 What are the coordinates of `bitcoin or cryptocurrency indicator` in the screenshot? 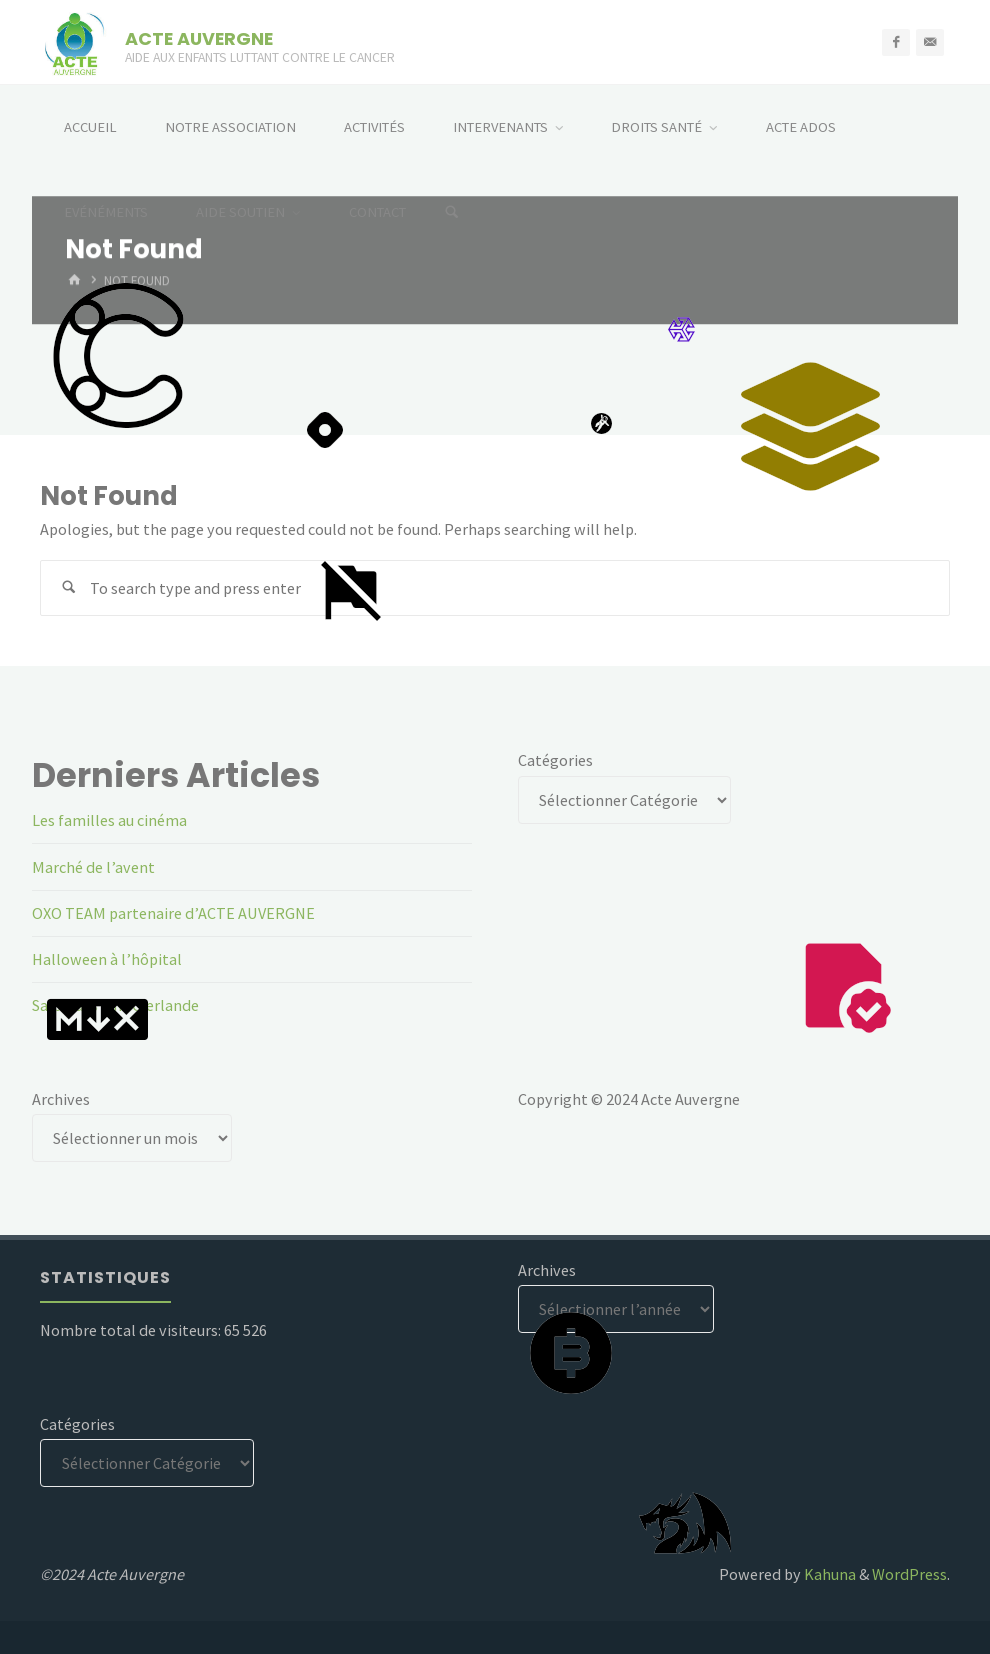 It's located at (571, 1353).